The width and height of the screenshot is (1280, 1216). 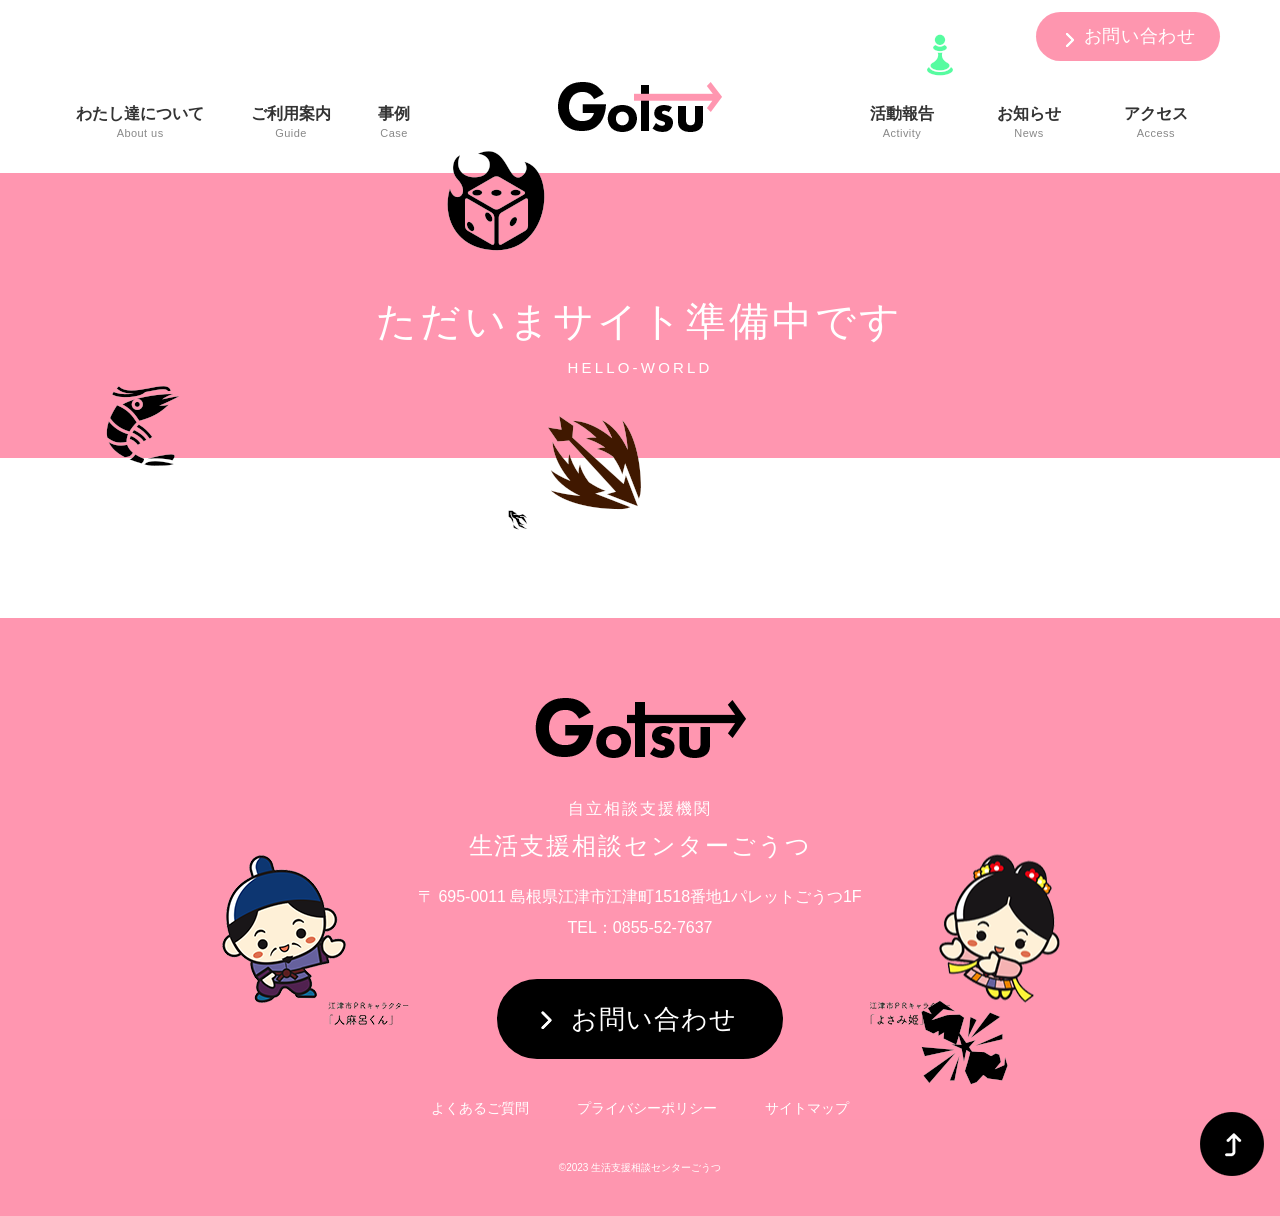 I want to click on indicates a spark or ignition action, so click(x=964, y=1042).